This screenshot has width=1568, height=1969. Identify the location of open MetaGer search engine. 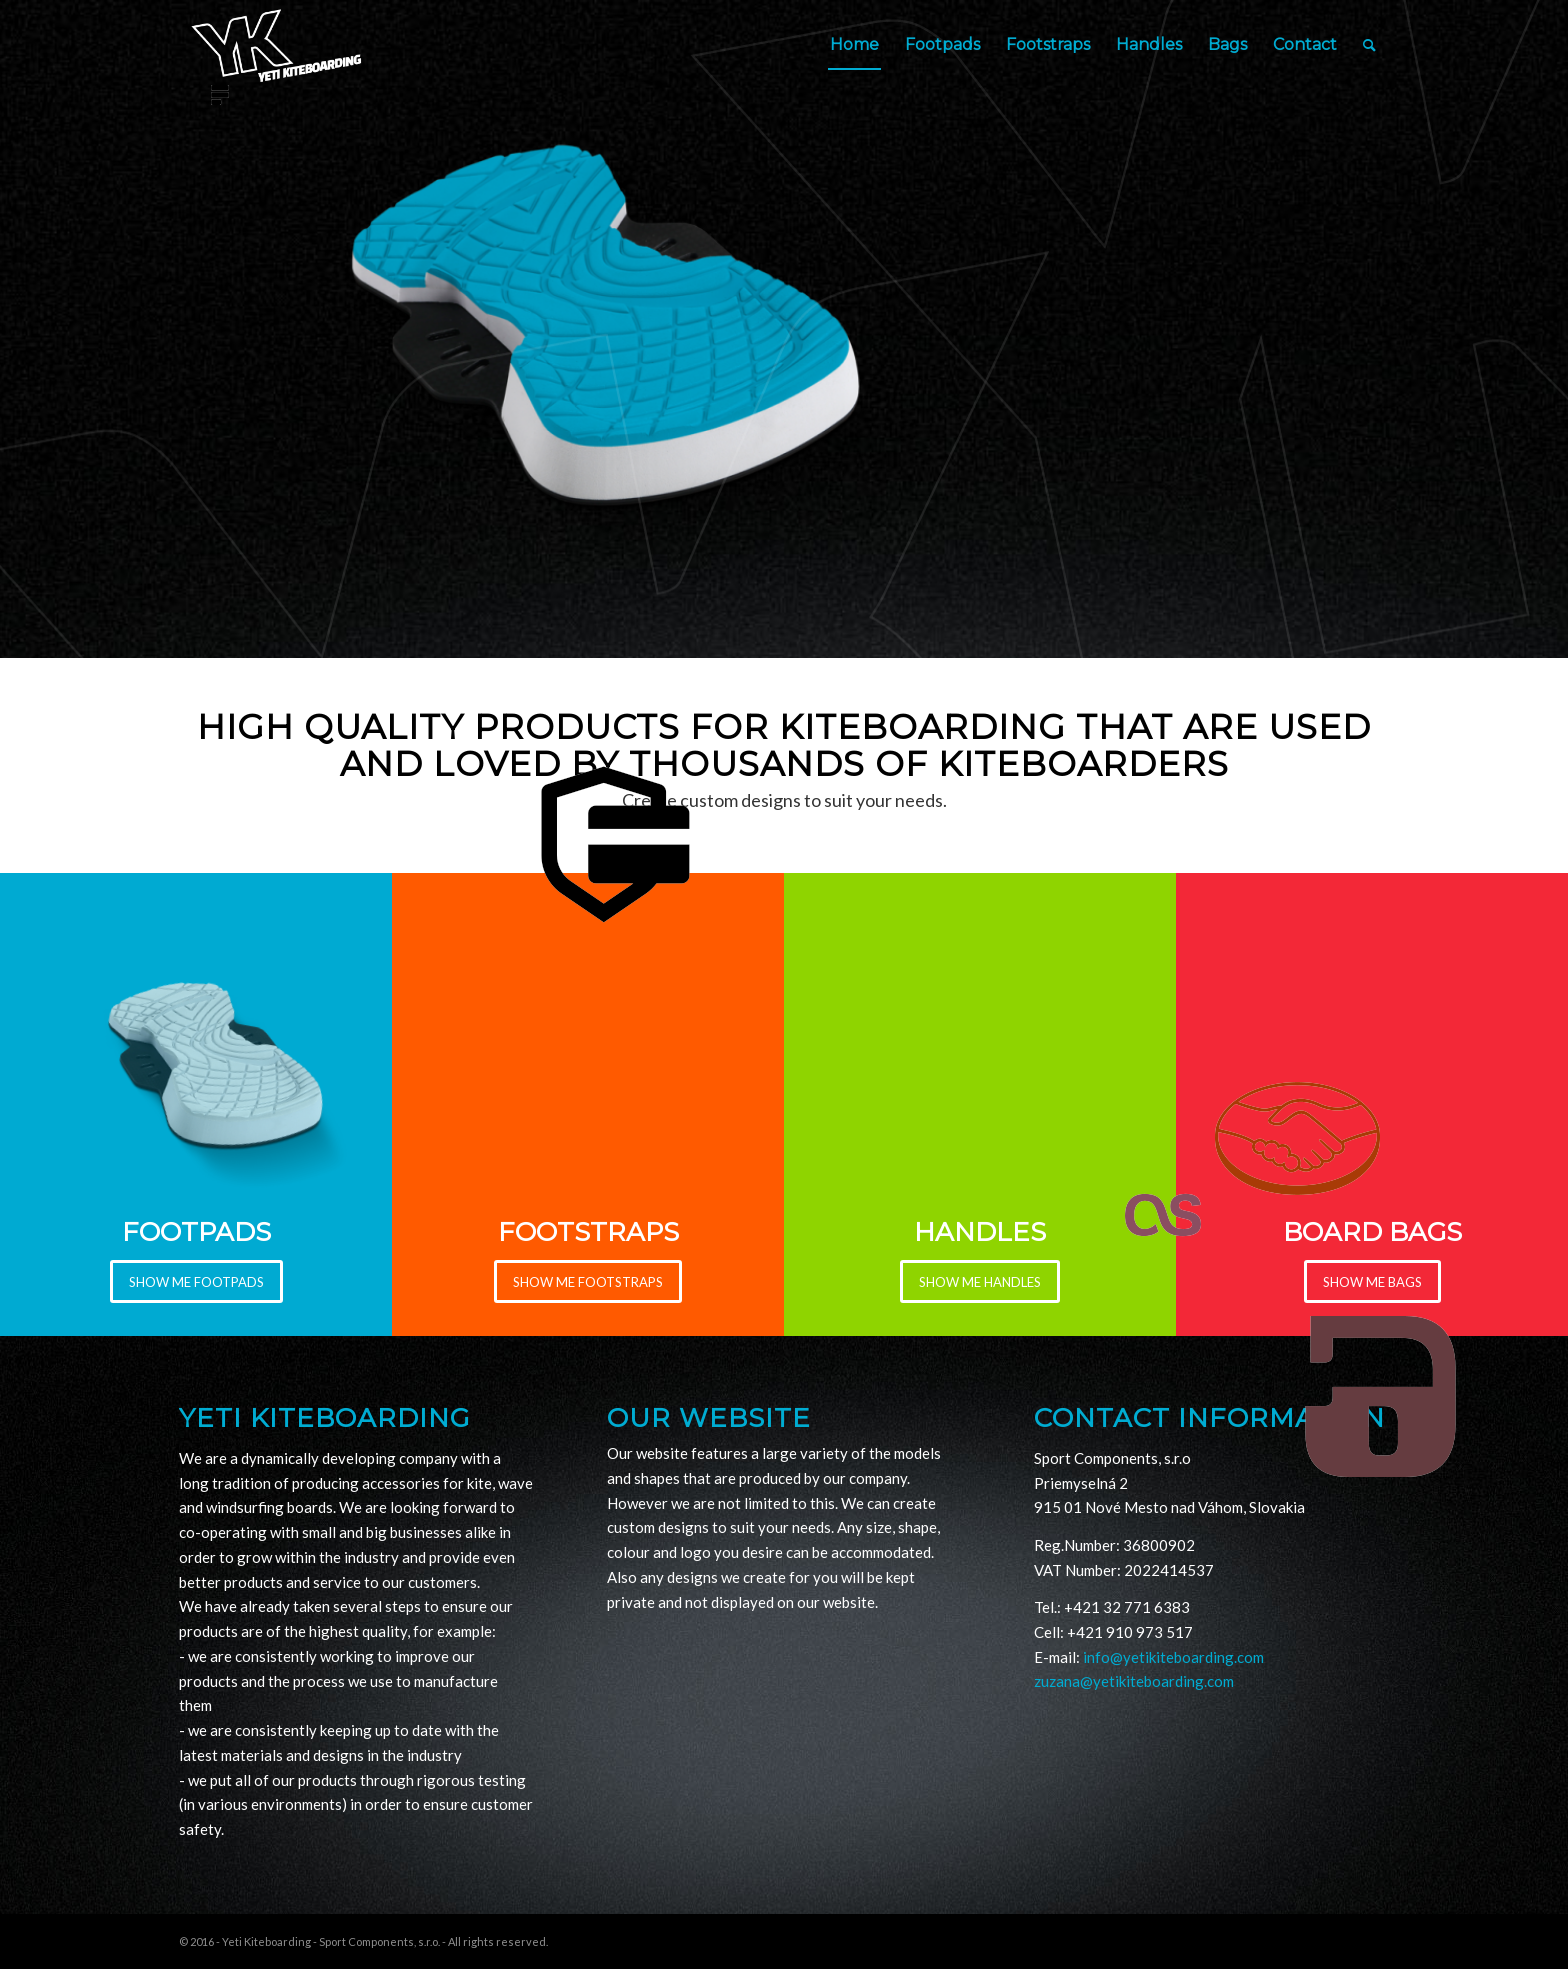
(1380, 1396).